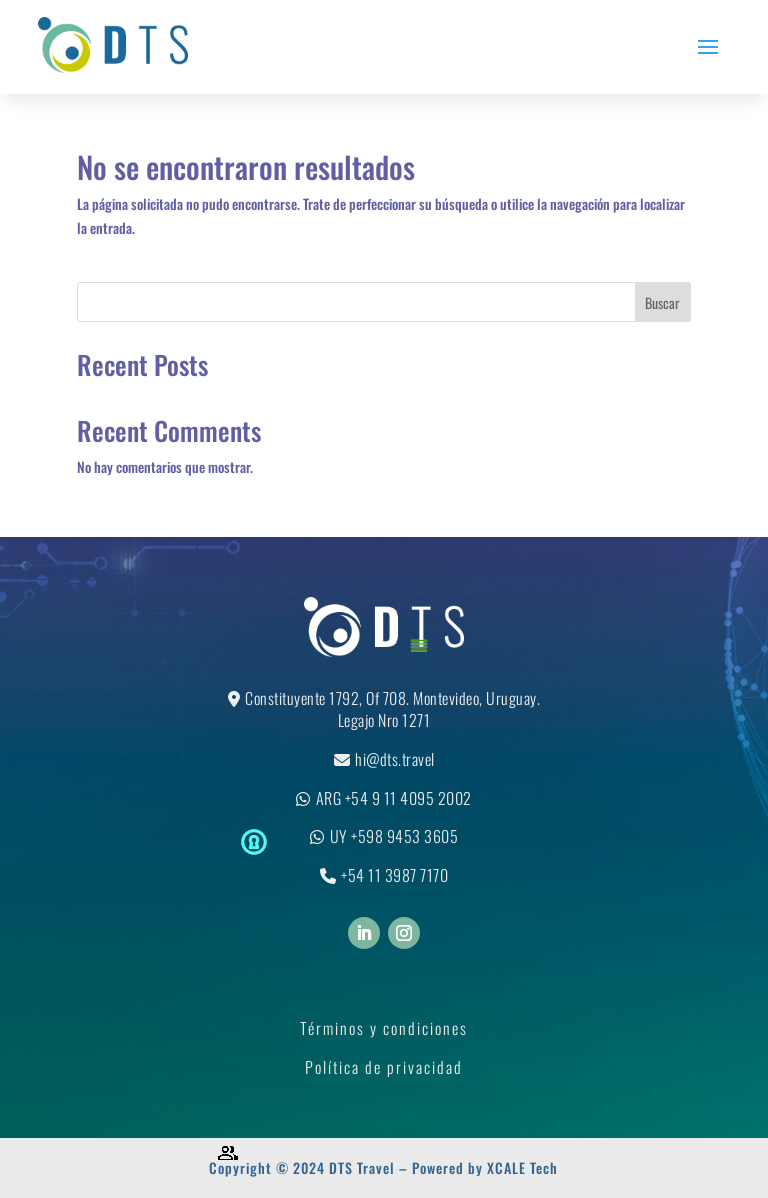  What do you see at coordinates (419, 646) in the screenshot?
I see `justify text alignment` at bounding box center [419, 646].